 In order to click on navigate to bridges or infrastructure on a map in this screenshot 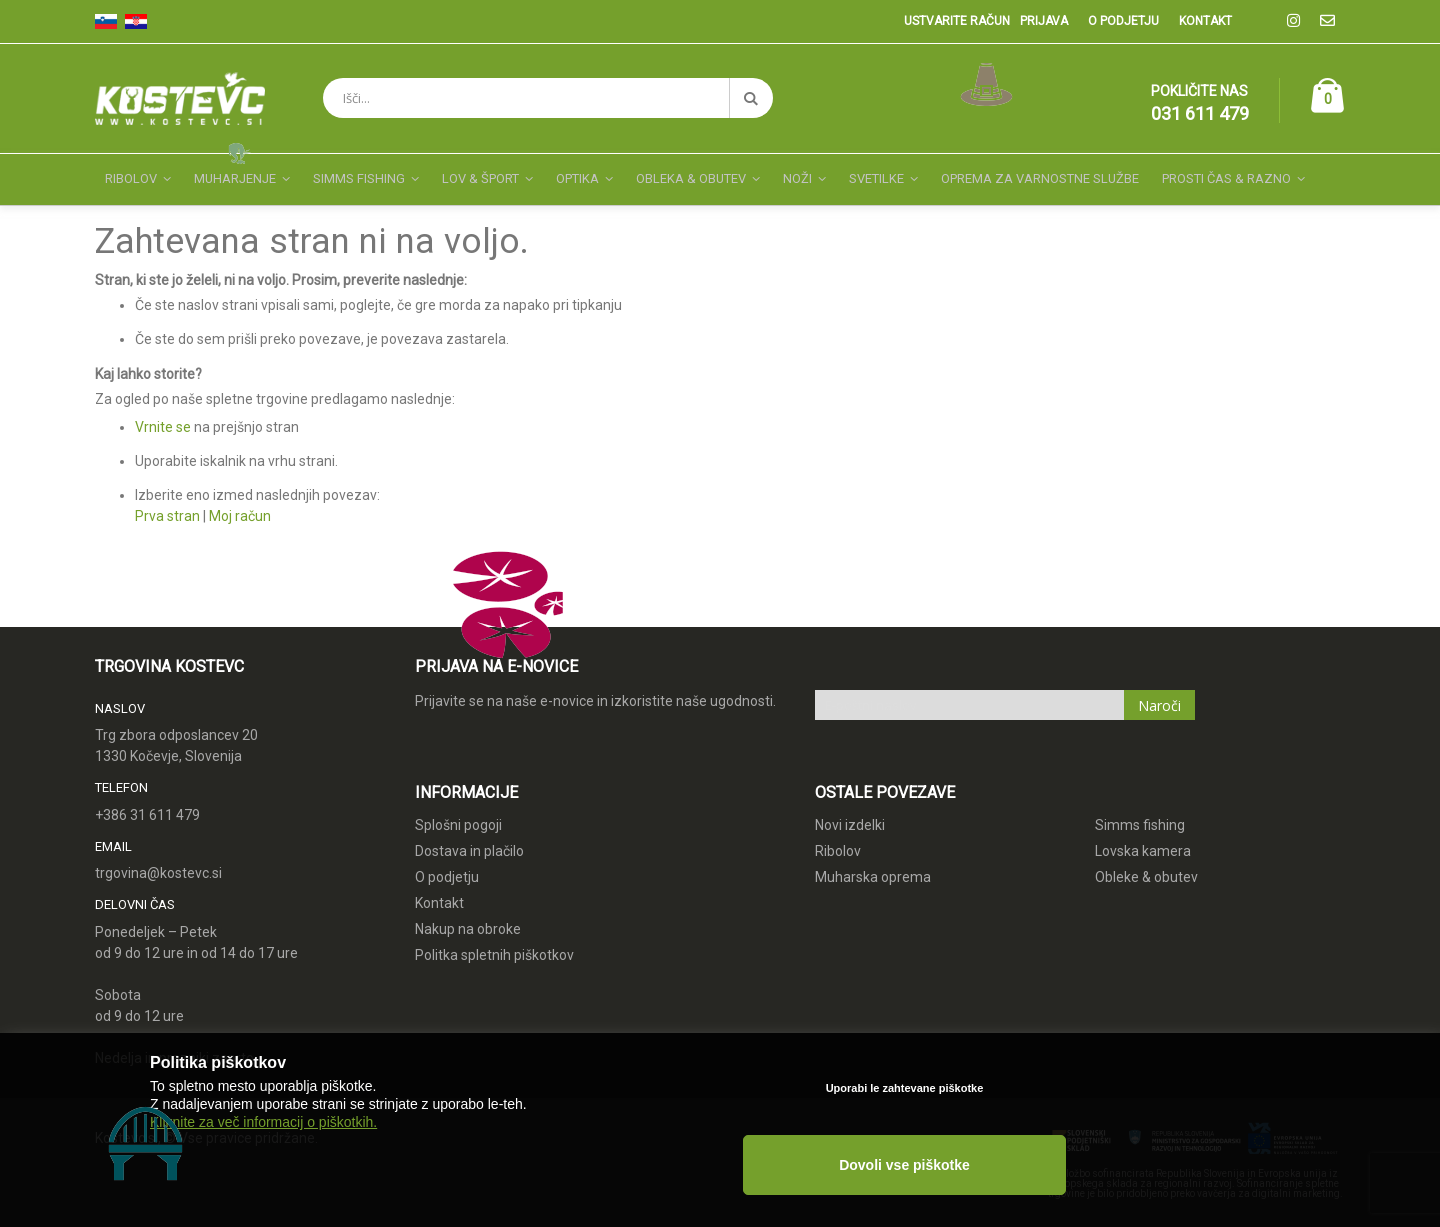, I will do `click(145, 1143)`.